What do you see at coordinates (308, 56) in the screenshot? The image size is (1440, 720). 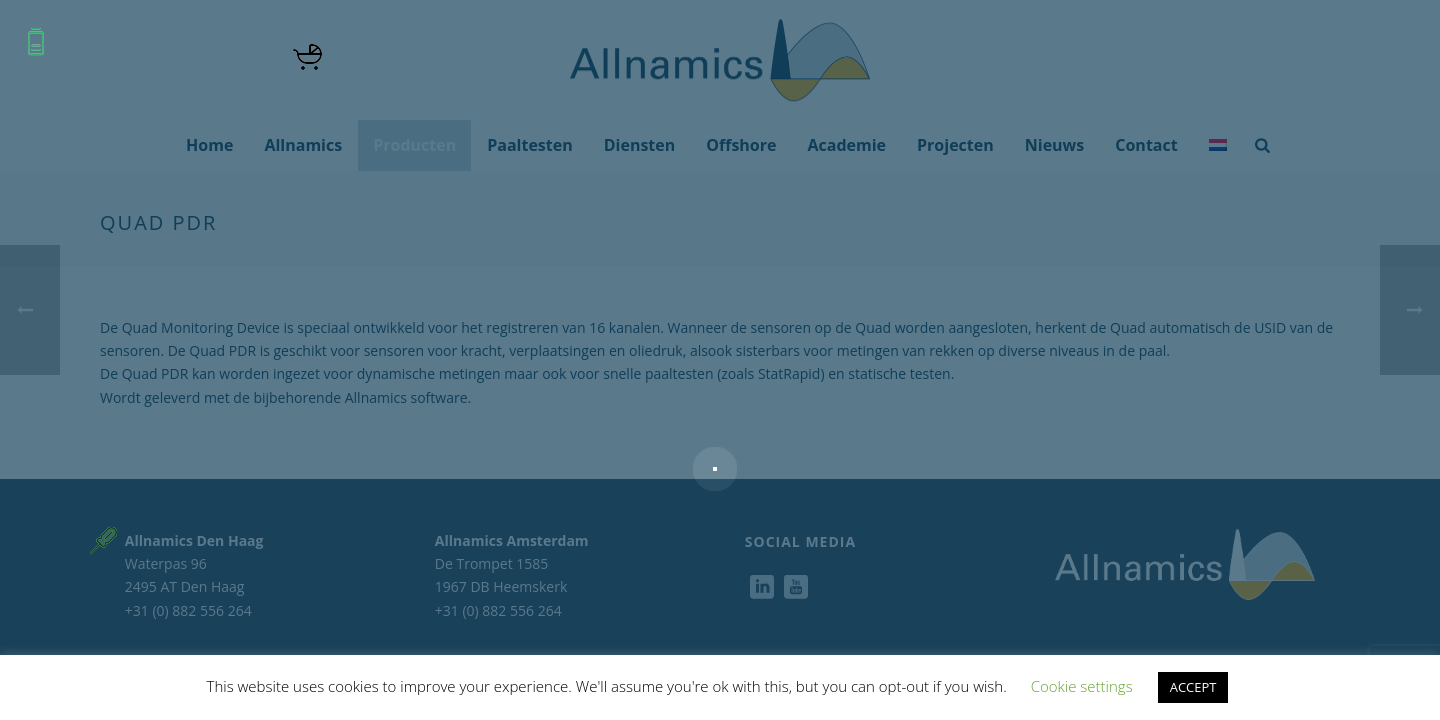 I see `browse baby or parenting products` at bounding box center [308, 56].